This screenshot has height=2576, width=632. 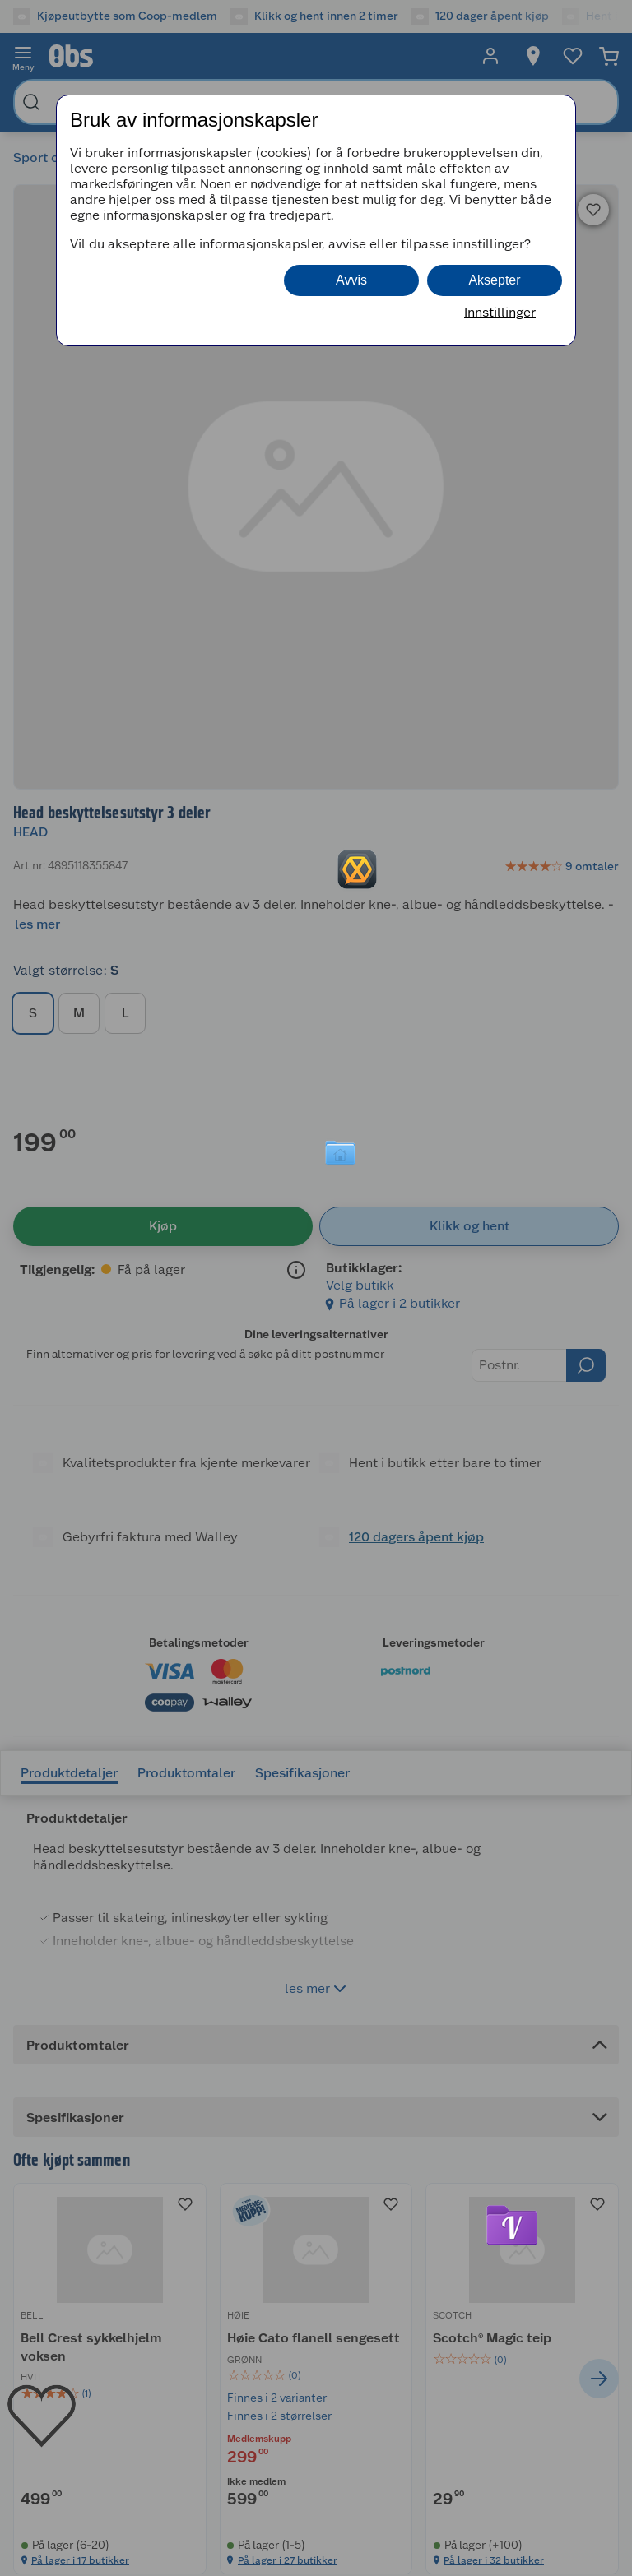 What do you see at coordinates (340, 1152) in the screenshot?
I see `open your home folder` at bounding box center [340, 1152].